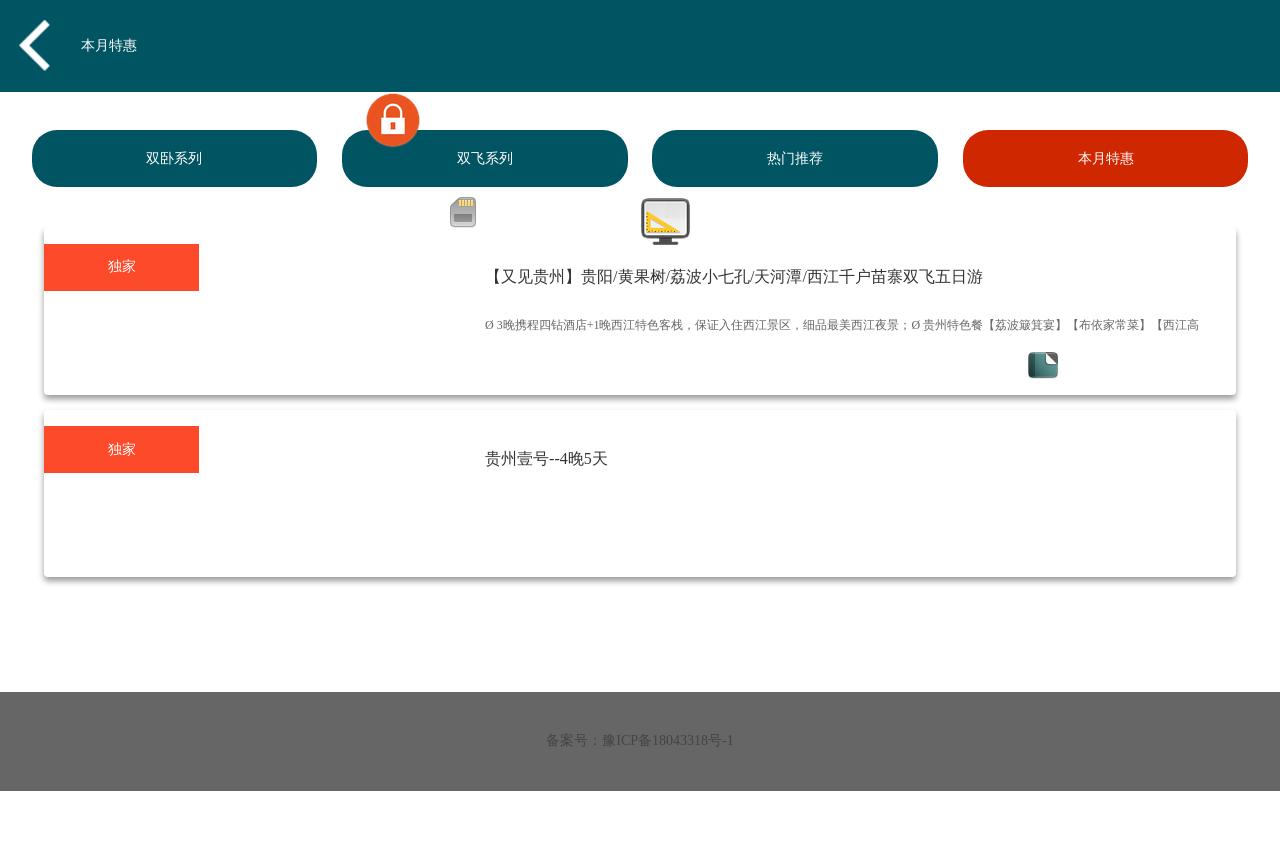  What do you see at coordinates (393, 120) in the screenshot?
I see `lock screen brightness at current level` at bounding box center [393, 120].